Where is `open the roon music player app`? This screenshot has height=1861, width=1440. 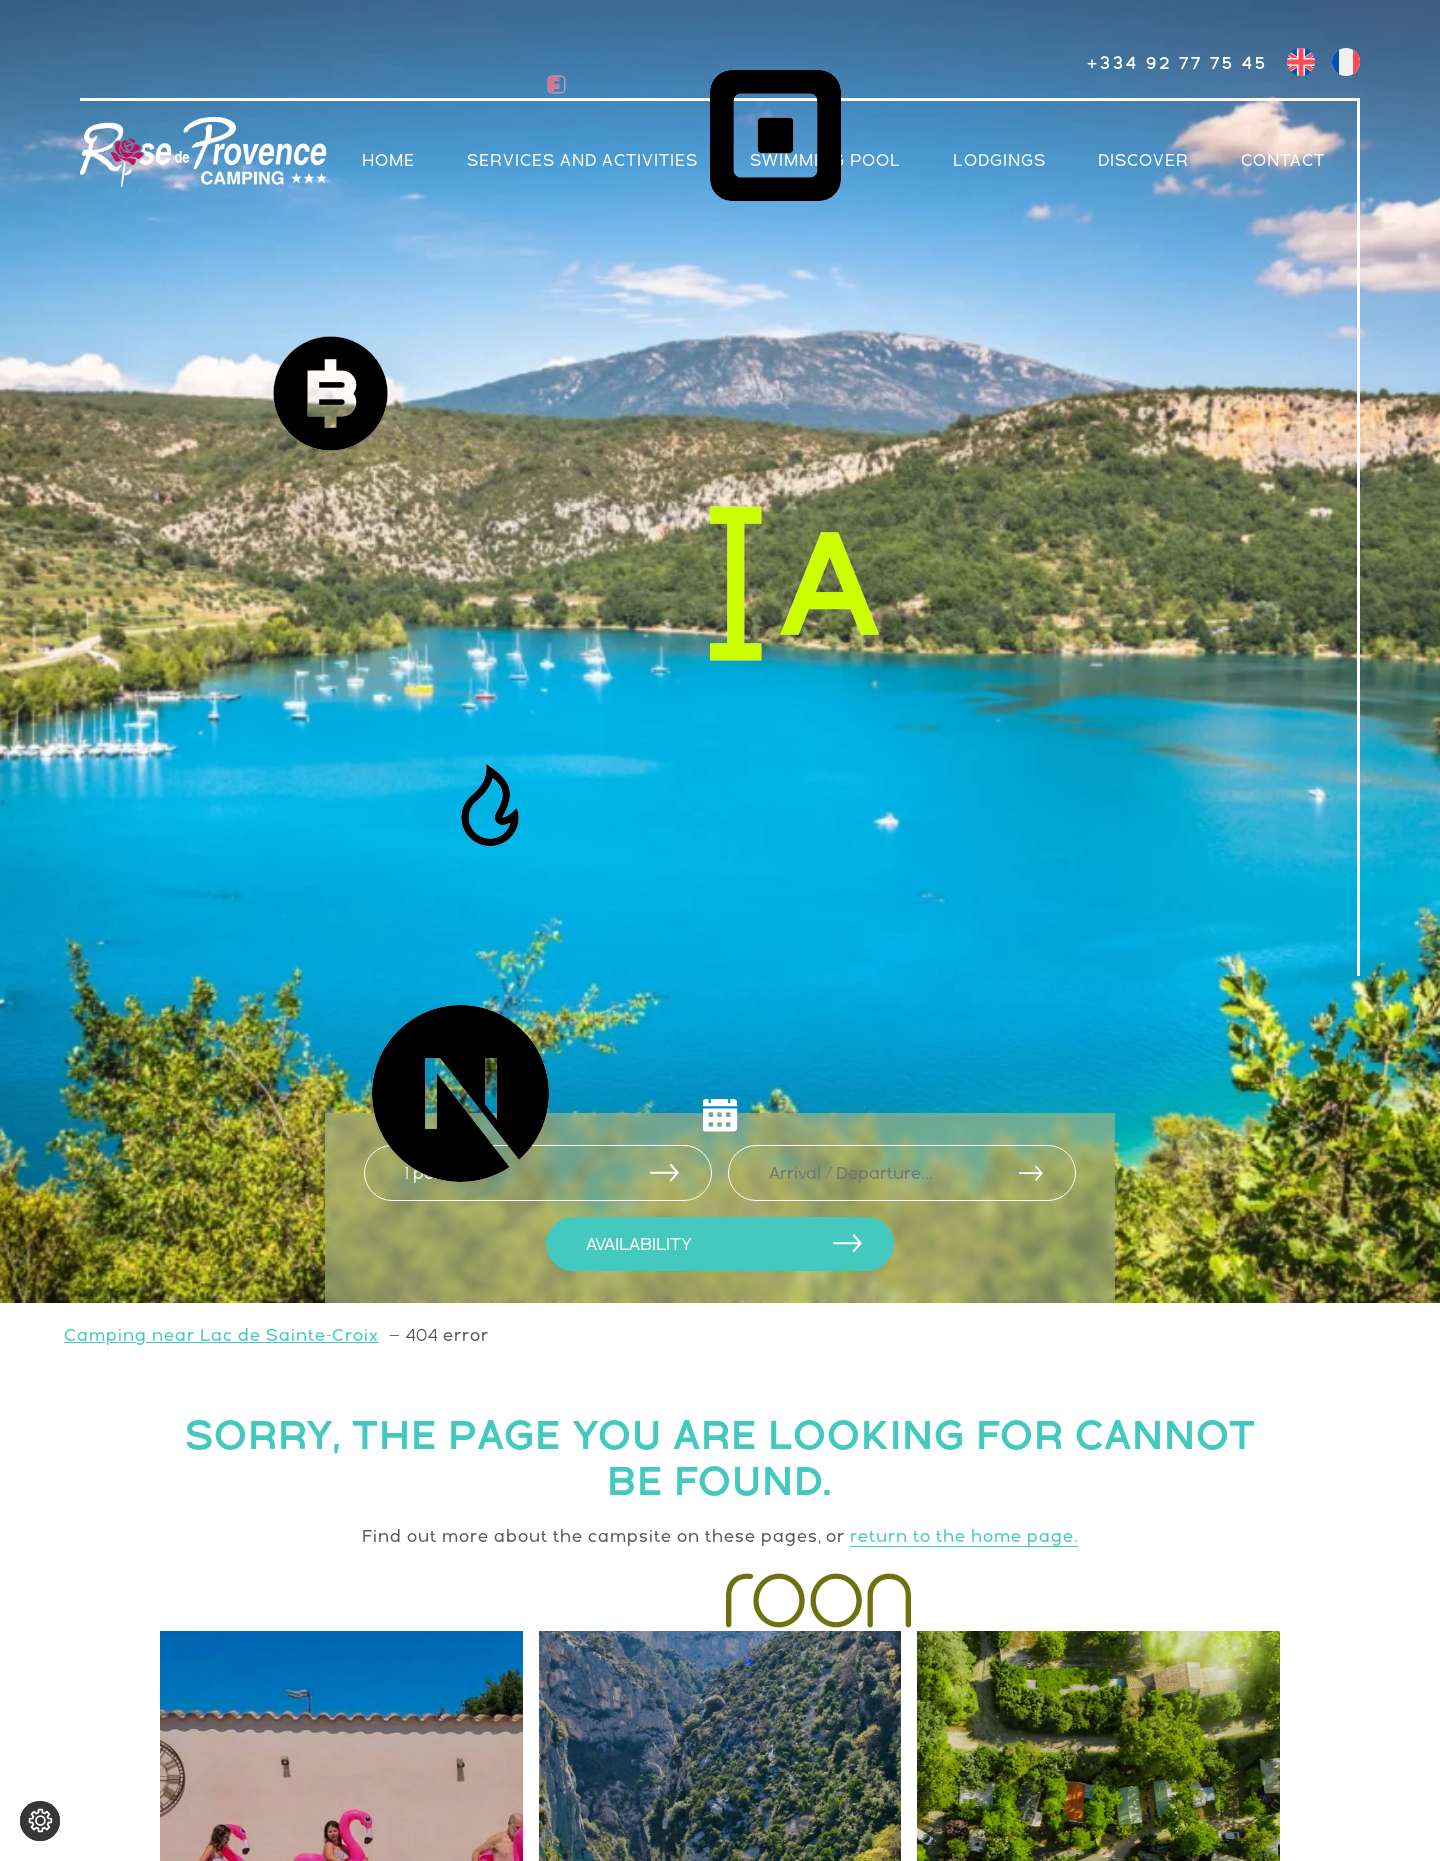
open the roon music player app is located at coordinates (818, 1600).